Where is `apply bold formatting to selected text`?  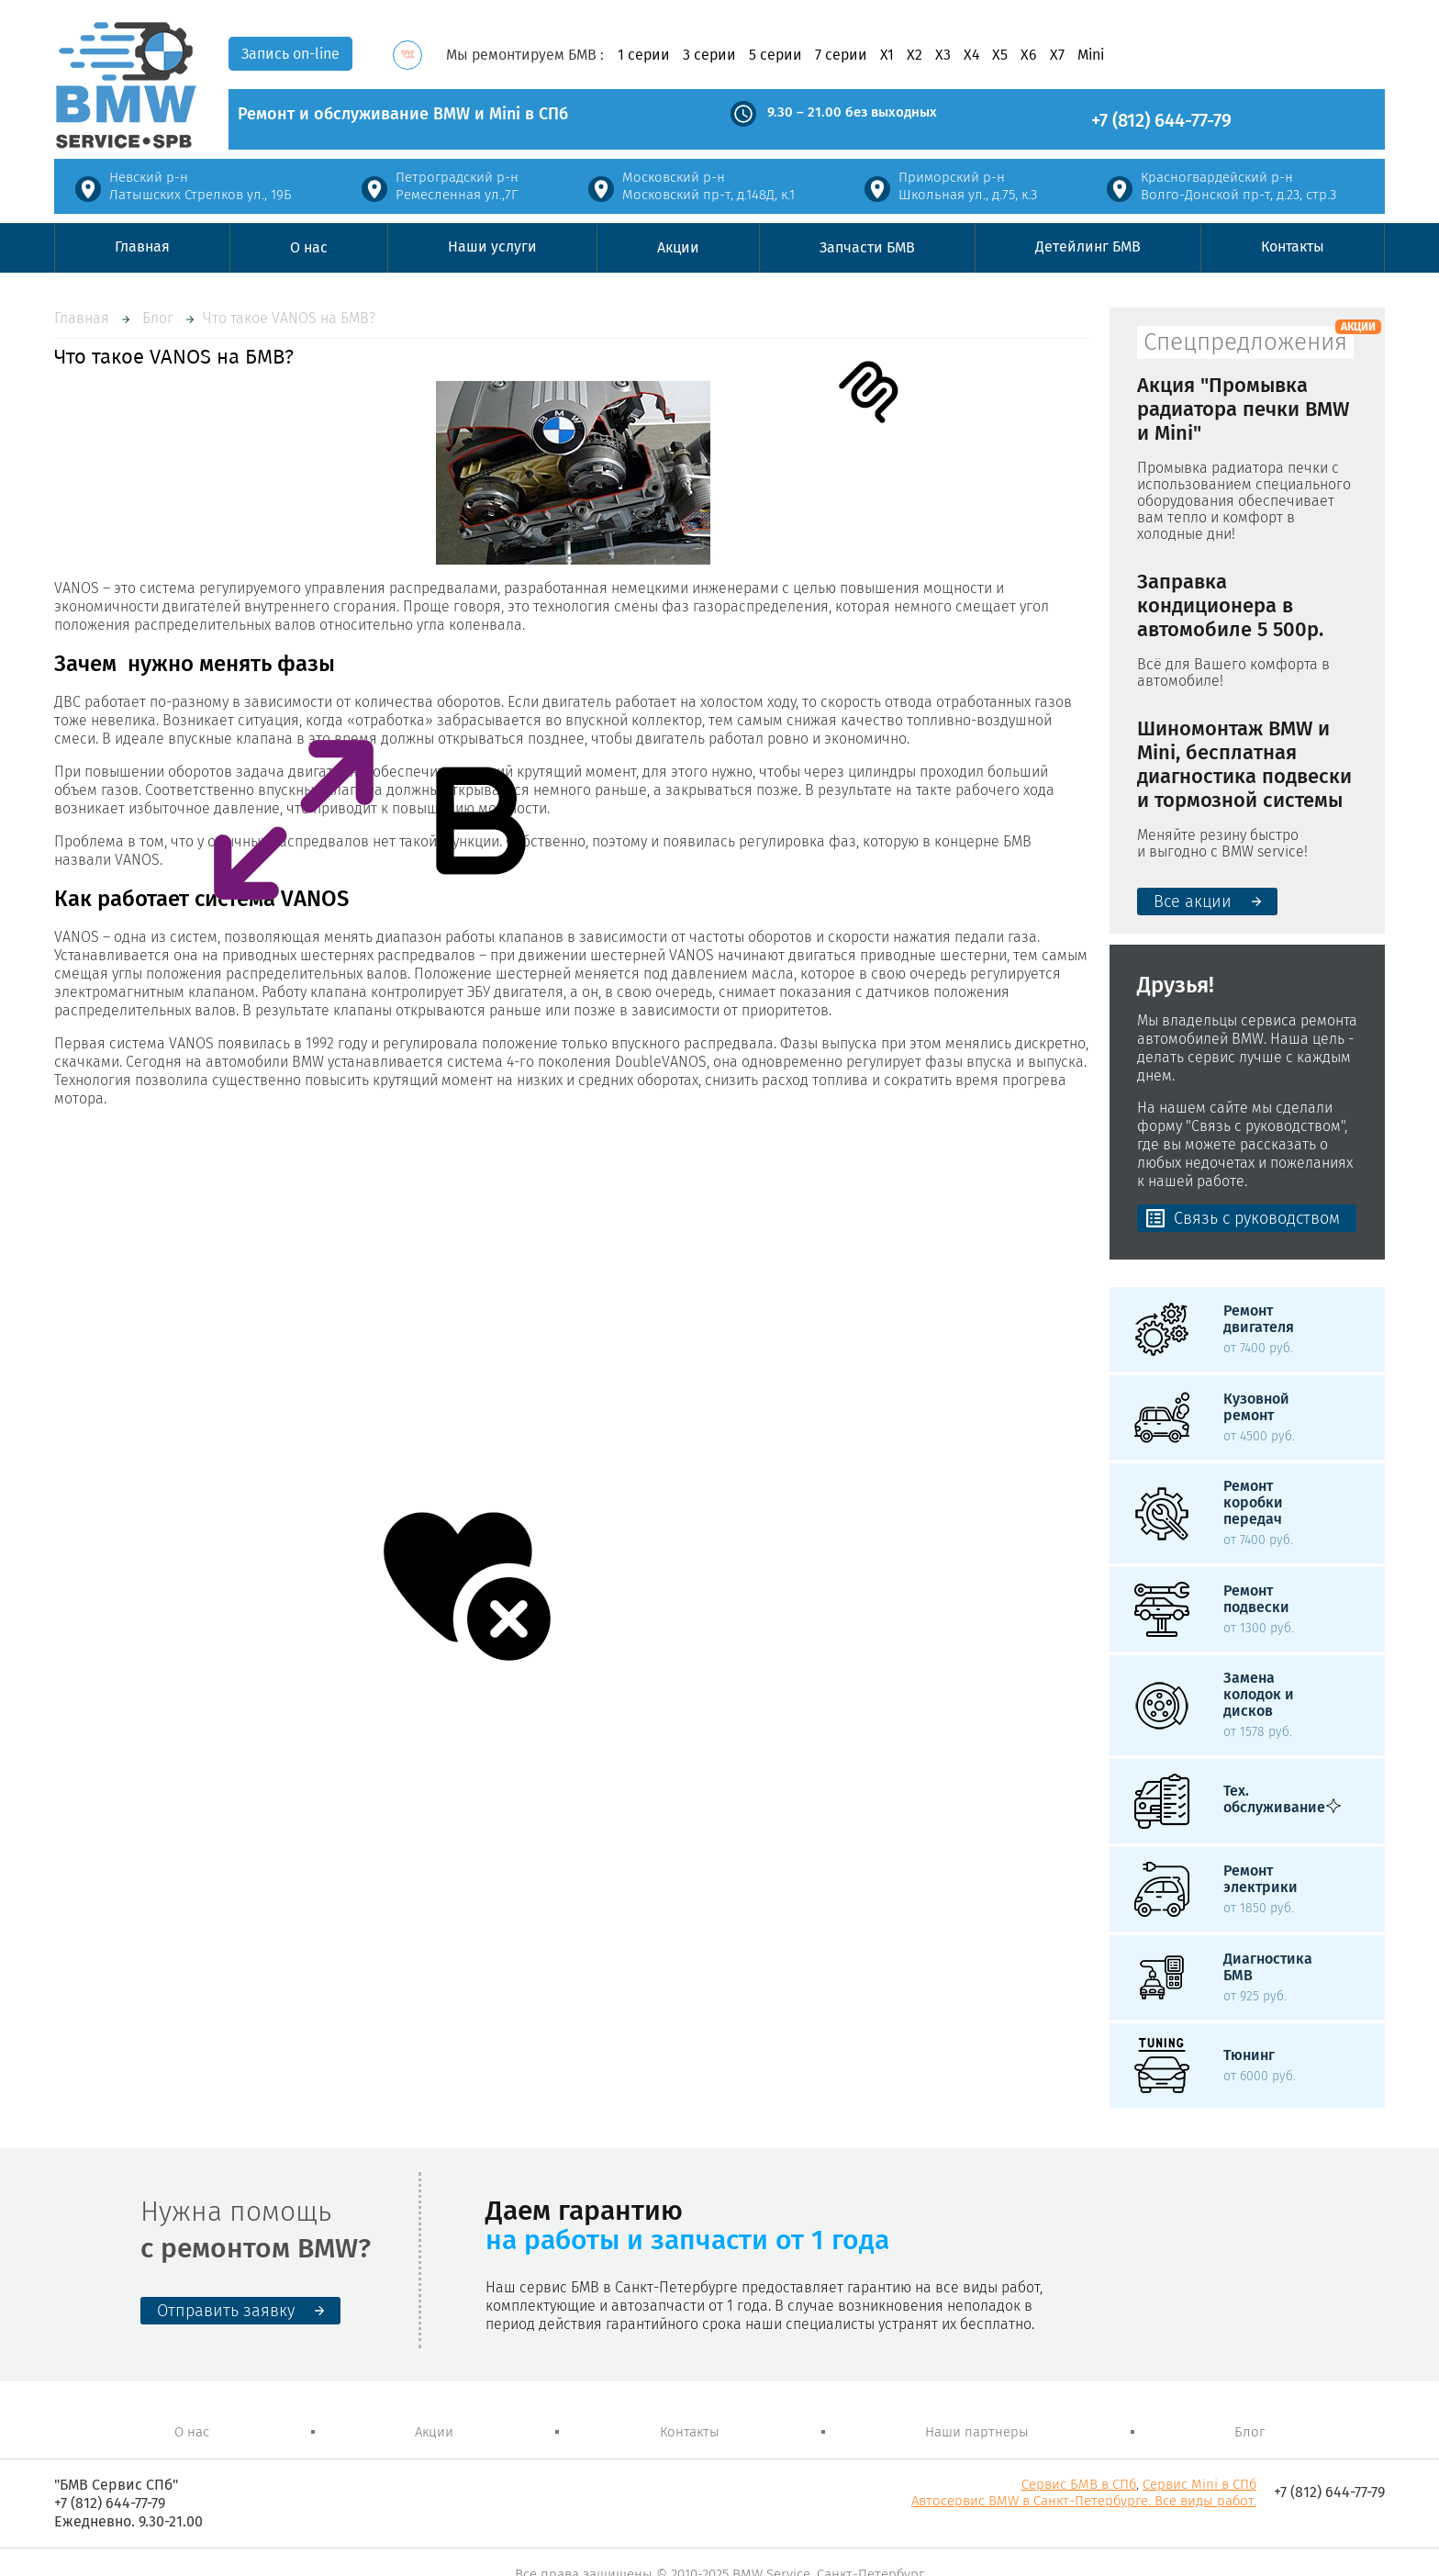 apply bold formatting to selected text is located at coordinates (481, 821).